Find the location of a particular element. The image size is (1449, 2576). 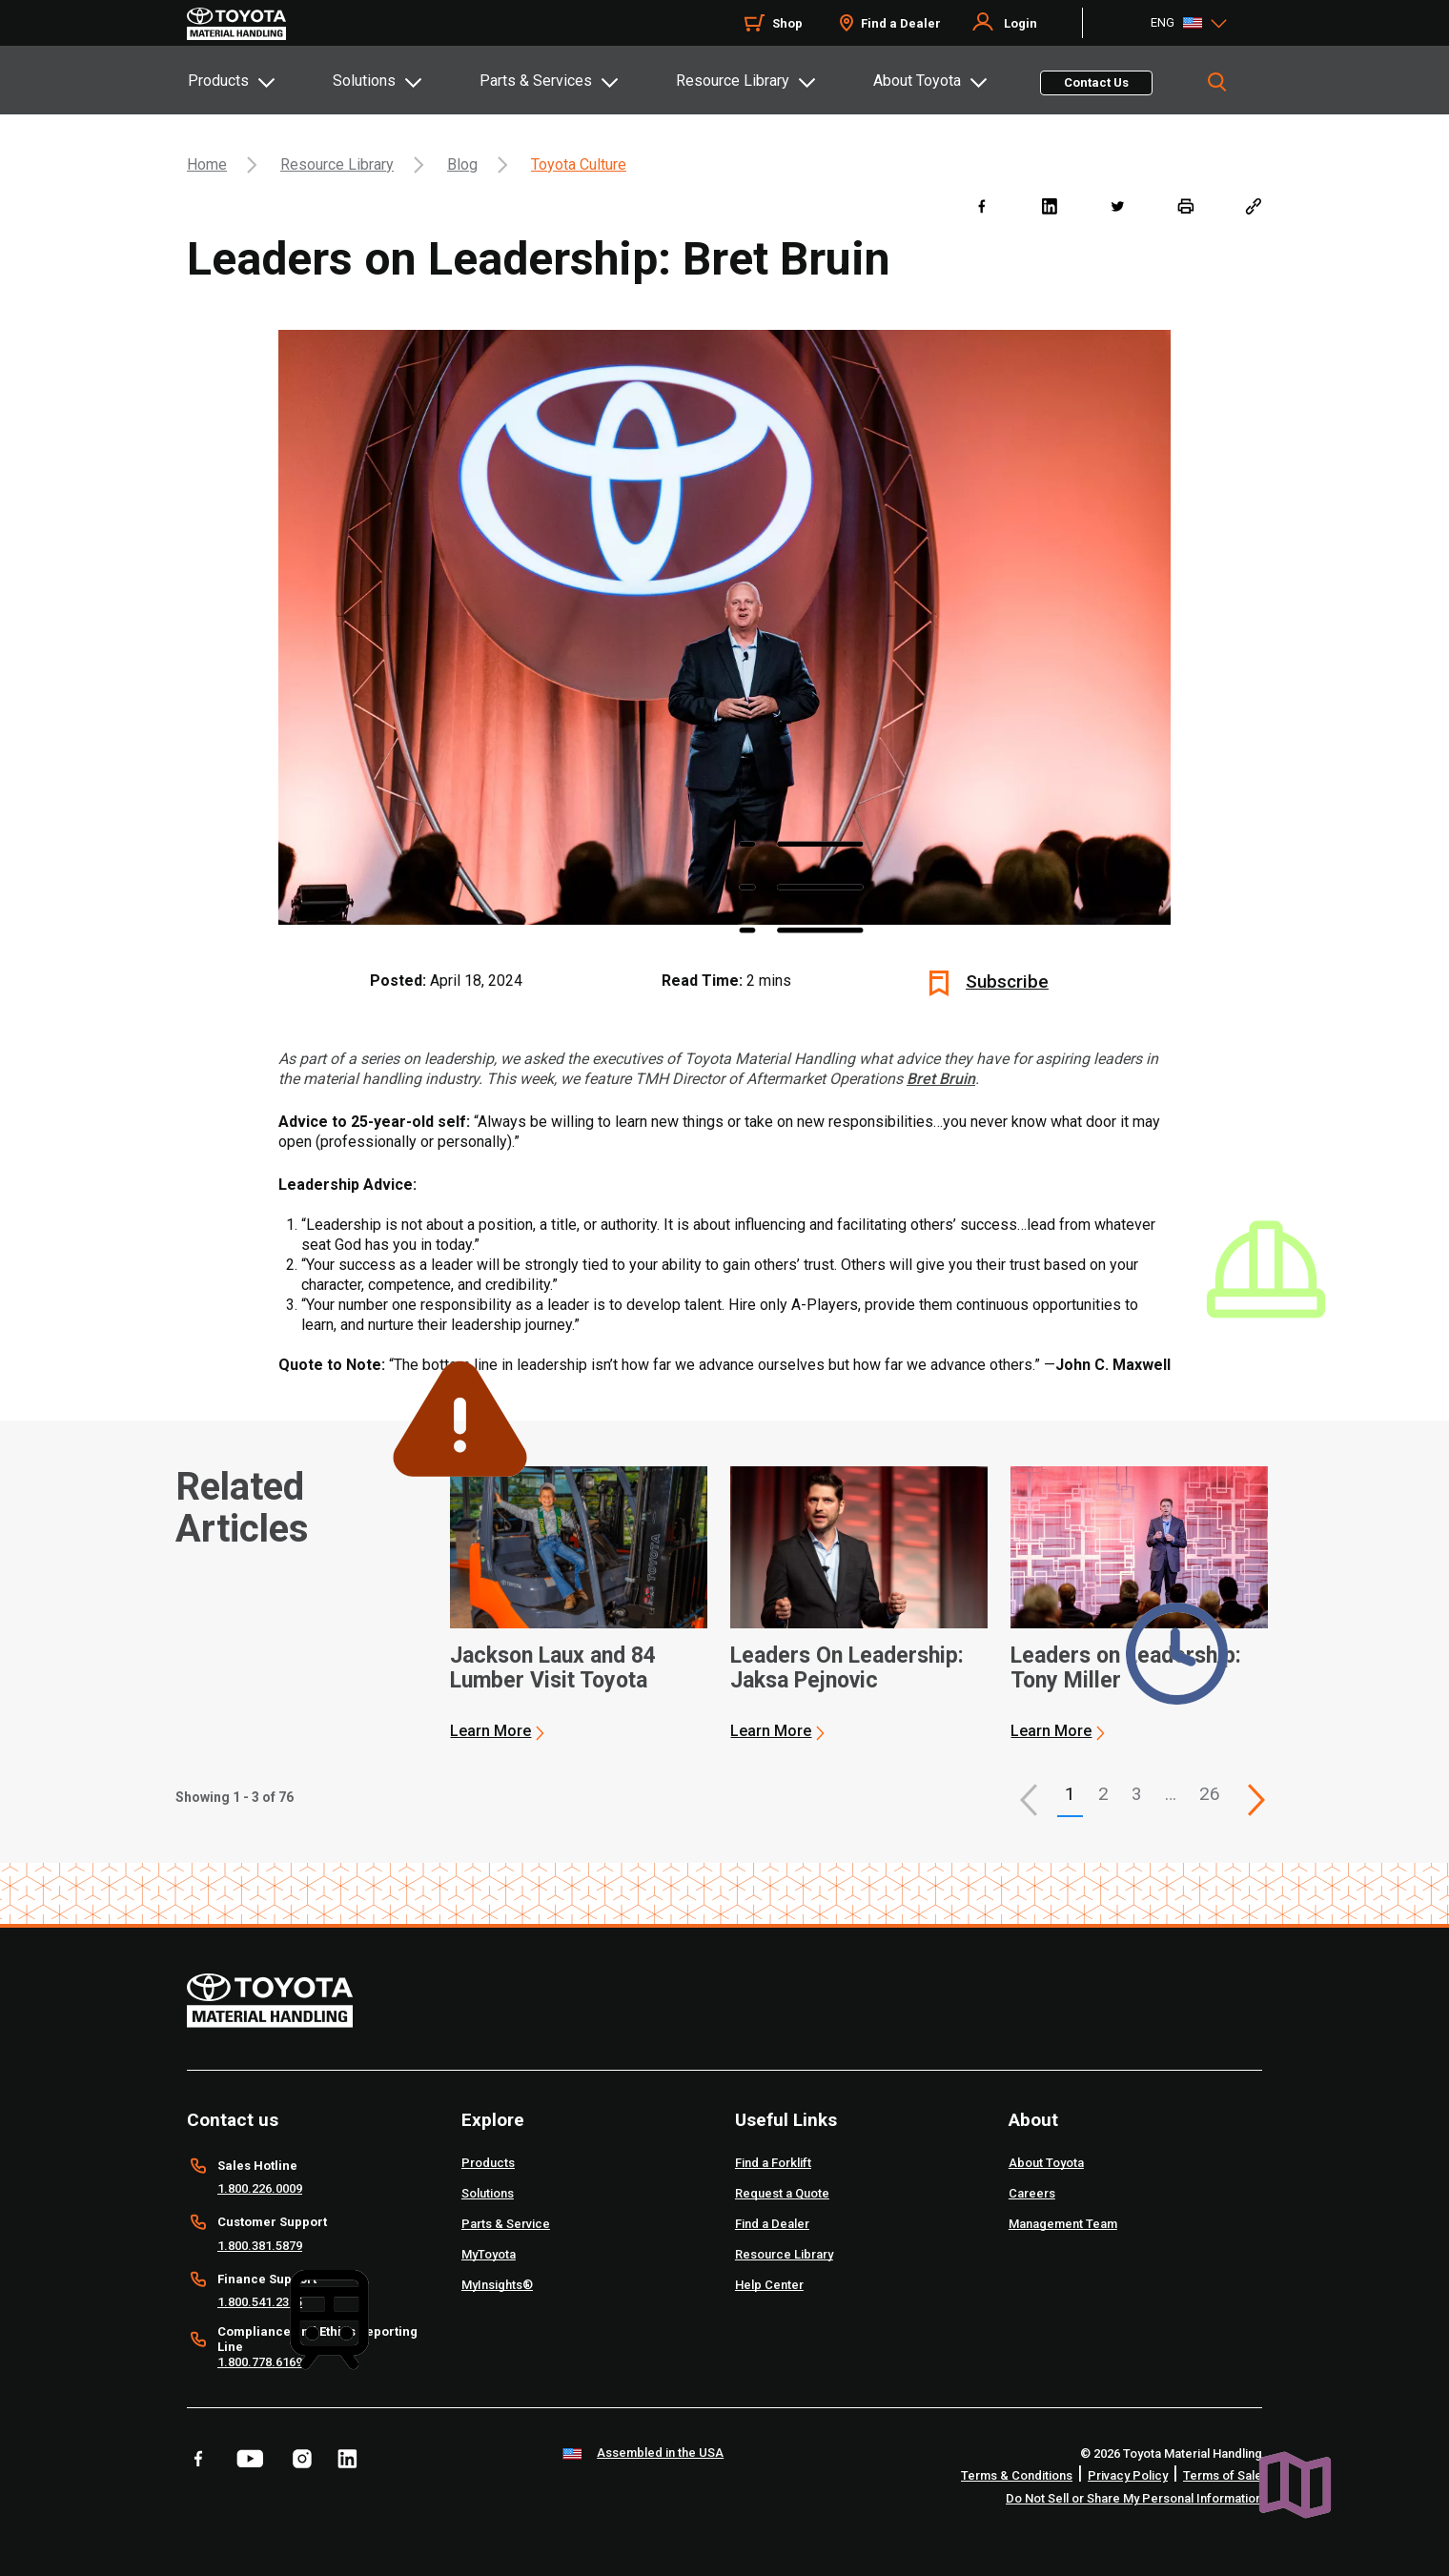

view timestamp or time-related information is located at coordinates (1176, 1653).